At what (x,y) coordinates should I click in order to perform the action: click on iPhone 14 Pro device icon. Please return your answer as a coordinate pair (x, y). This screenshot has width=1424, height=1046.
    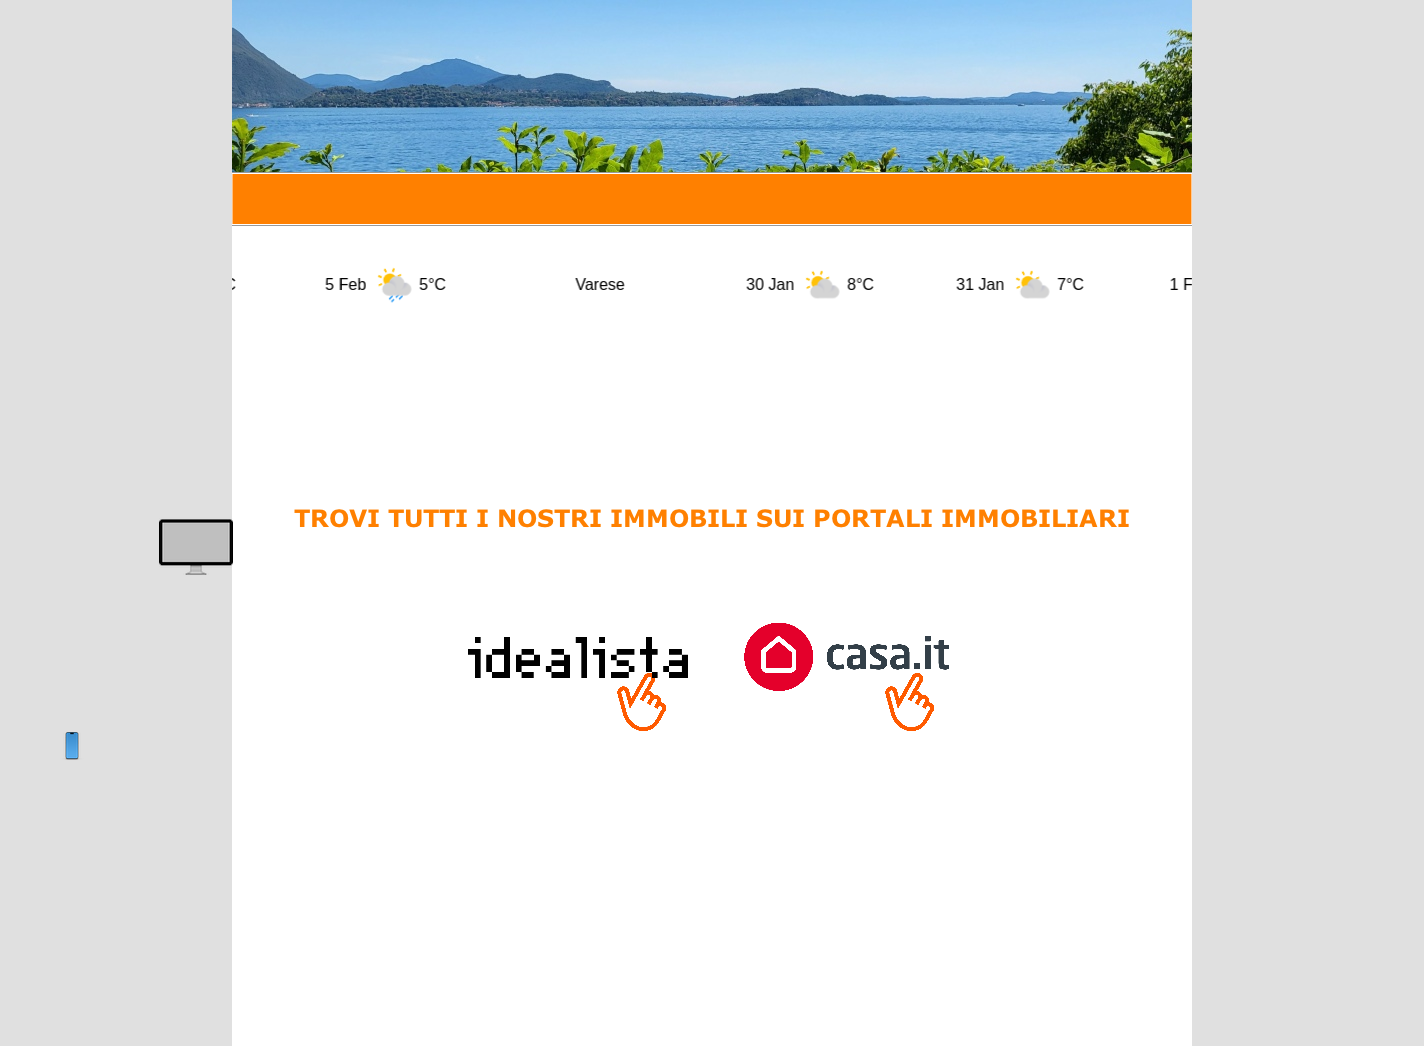
    Looking at the image, I should click on (72, 746).